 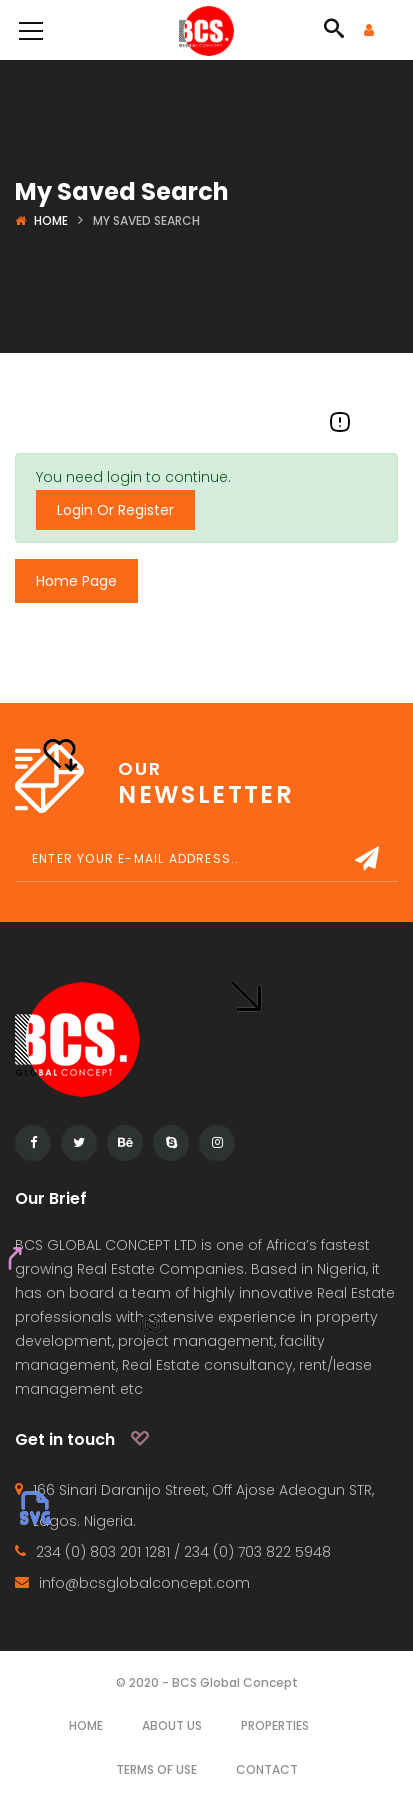 What do you see at coordinates (151, 1324) in the screenshot?
I see `nexo cryptocurrency platform logo` at bounding box center [151, 1324].